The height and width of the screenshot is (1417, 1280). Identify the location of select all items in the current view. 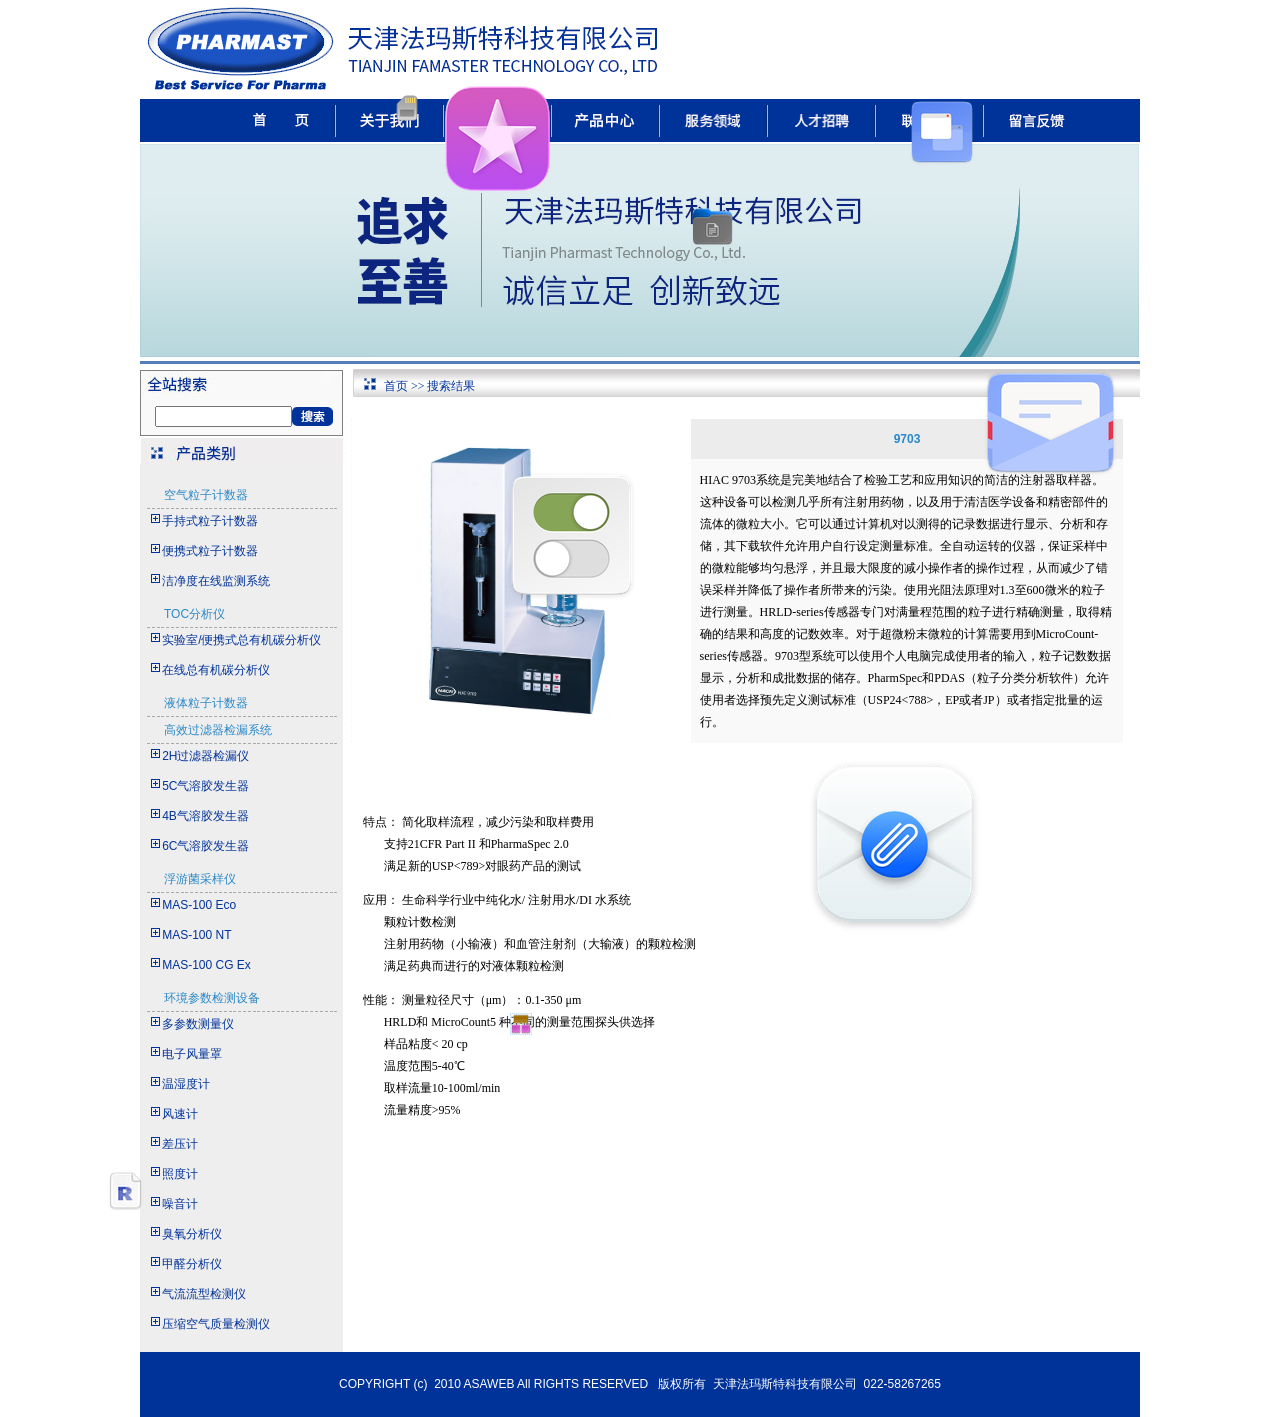
(521, 1024).